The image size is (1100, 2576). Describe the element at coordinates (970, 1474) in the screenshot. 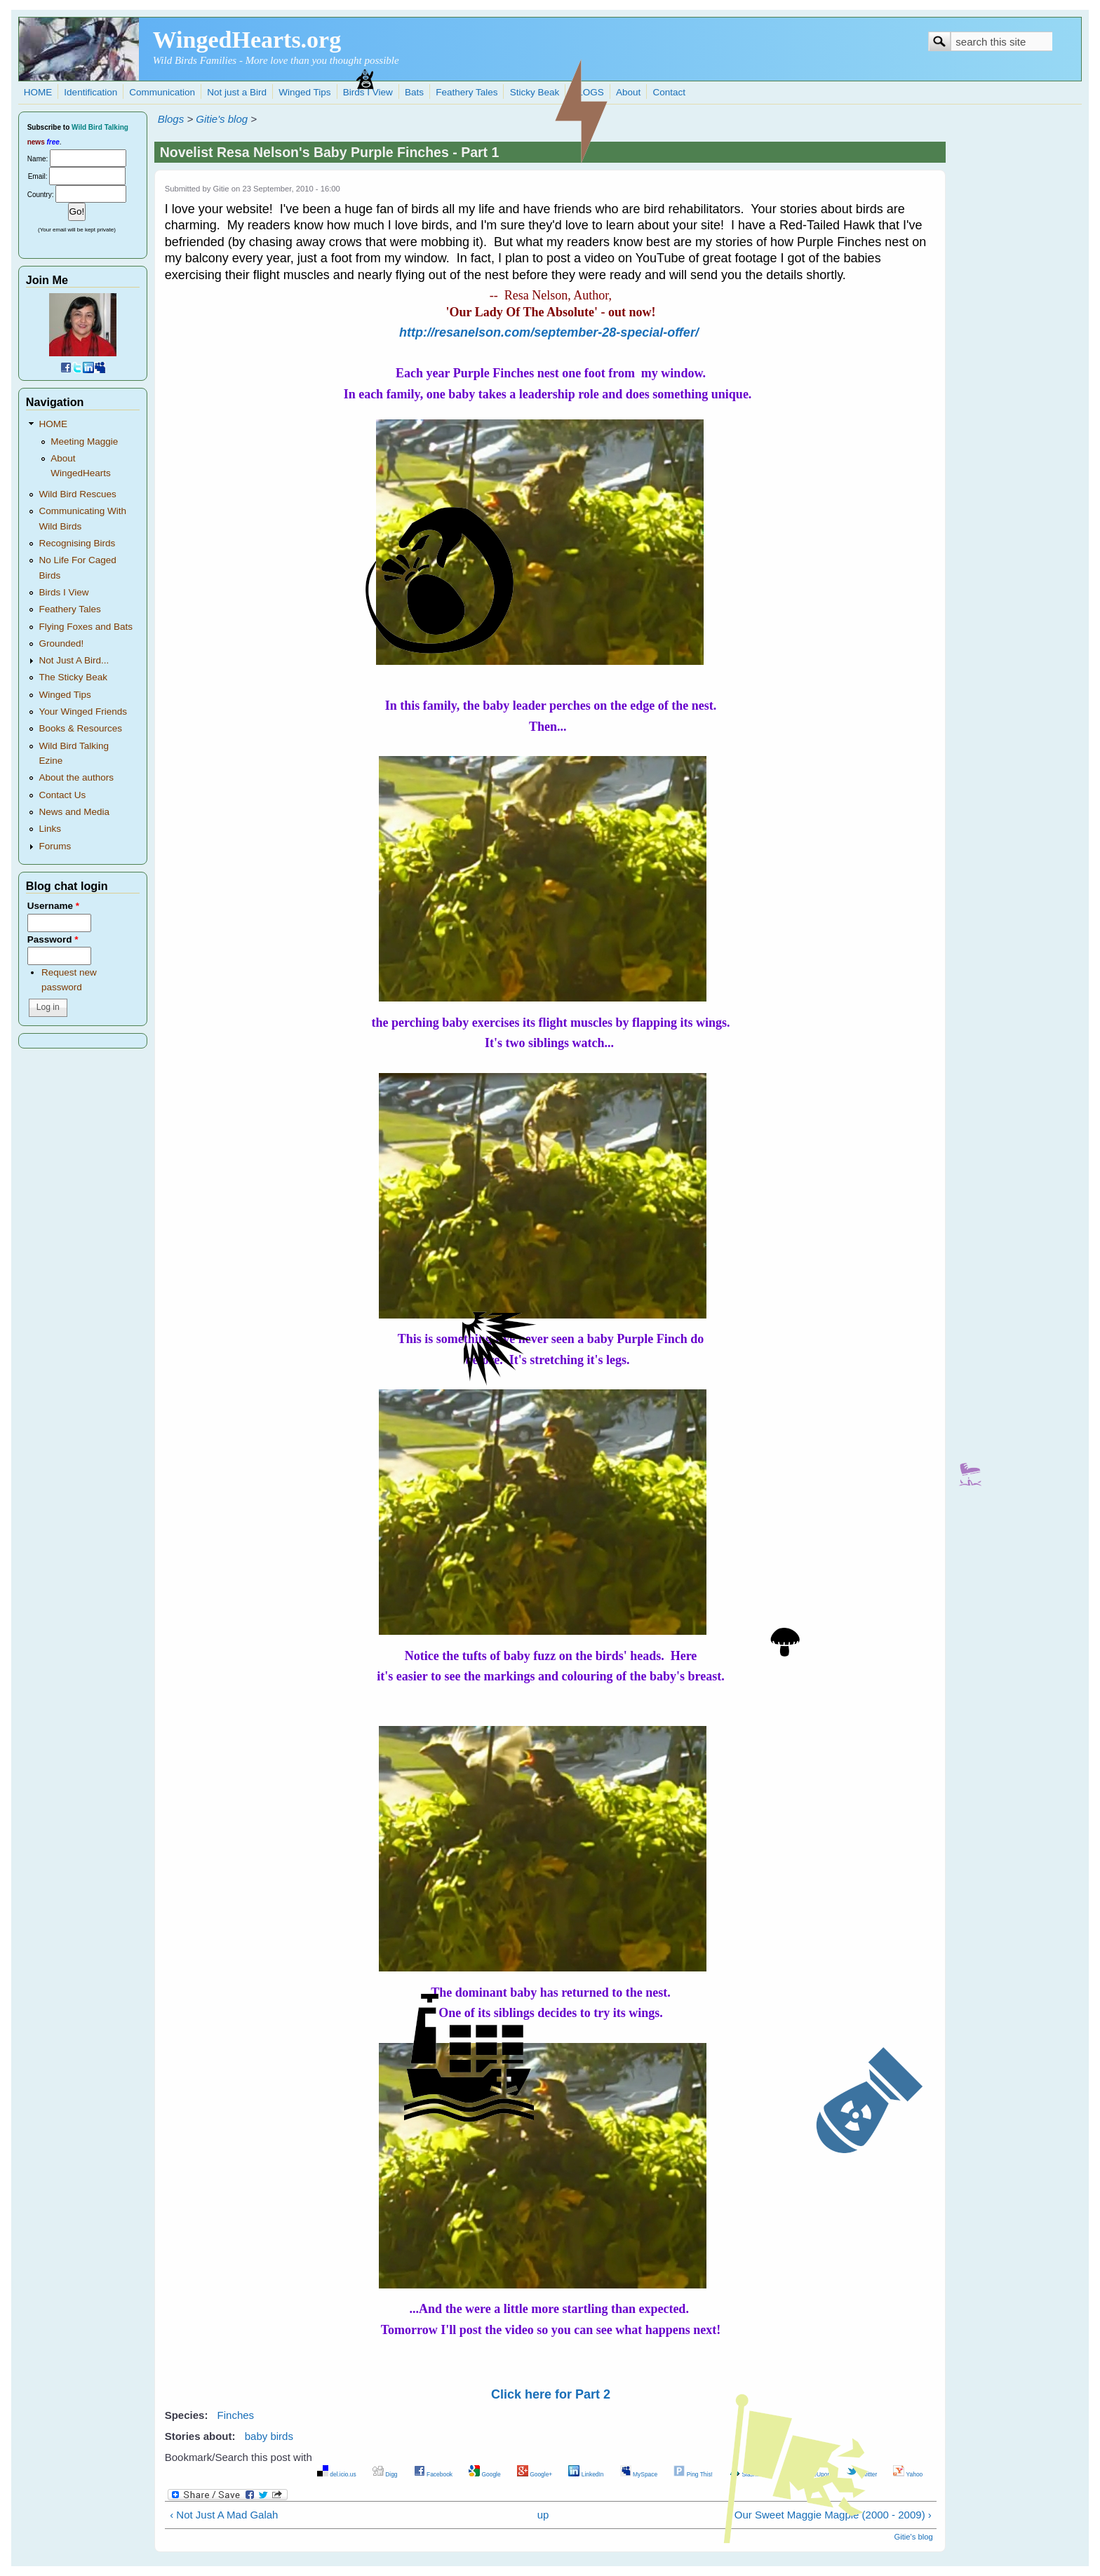

I see `hazard warning indicating slippery surface` at that location.